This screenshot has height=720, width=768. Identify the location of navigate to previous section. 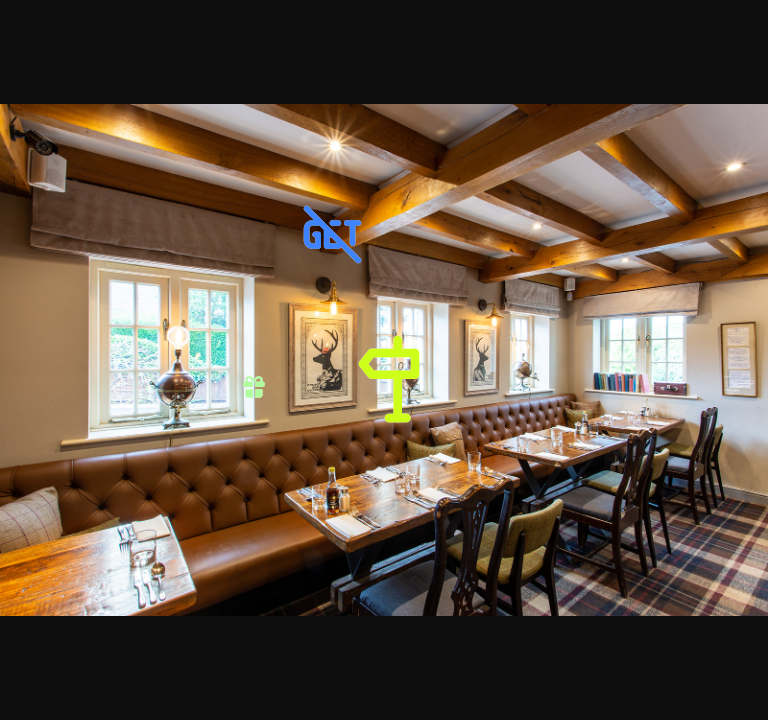
(389, 379).